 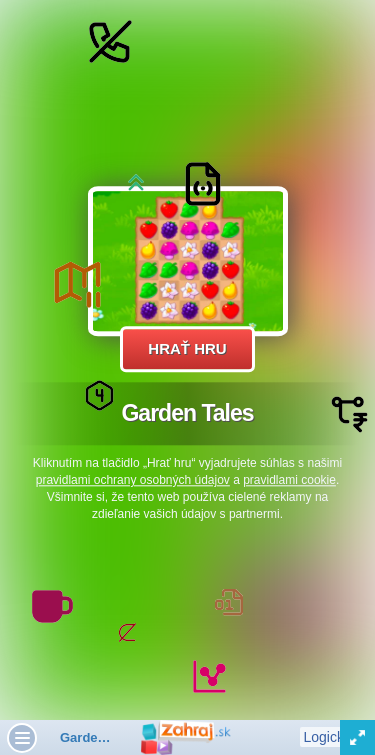 What do you see at coordinates (77, 282) in the screenshot?
I see `pause map navigation or tracking` at bounding box center [77, 282].